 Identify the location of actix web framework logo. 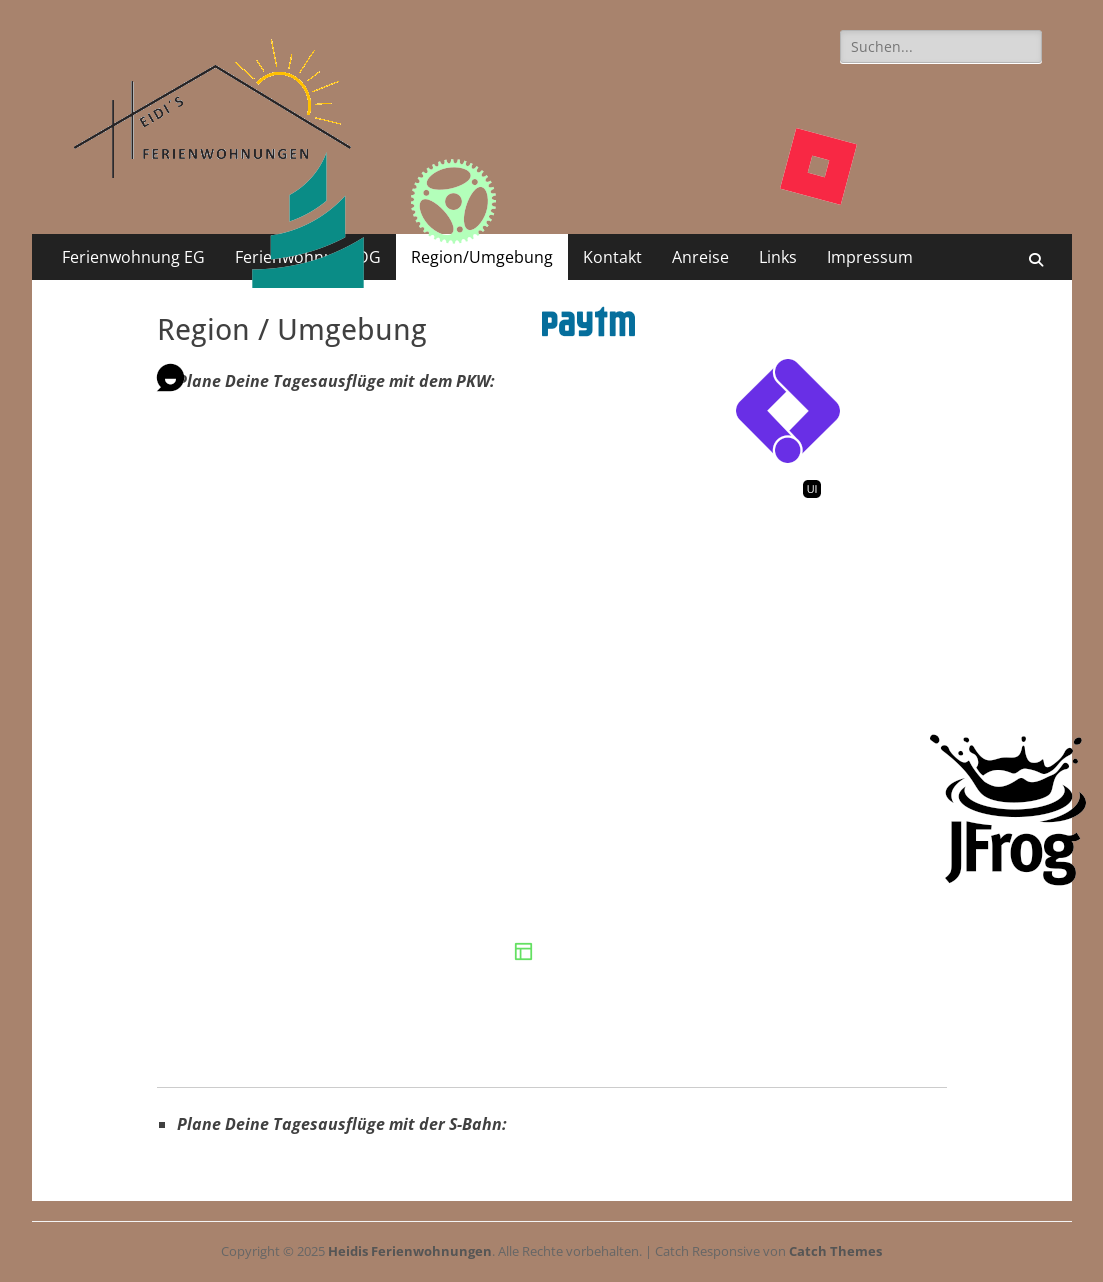
(453, 201).